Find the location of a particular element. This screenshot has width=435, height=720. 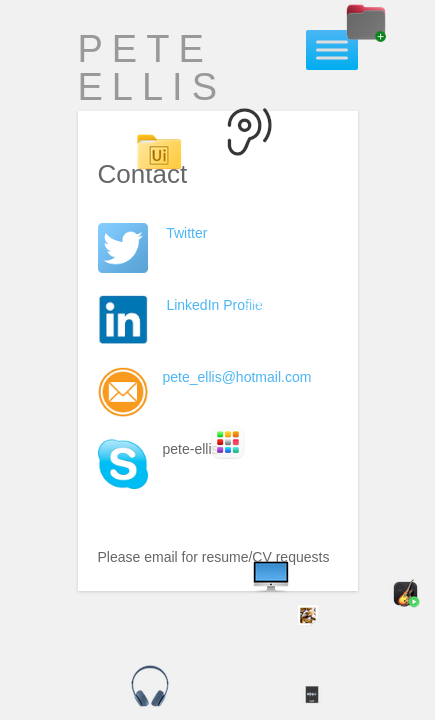

video clip with audio track in library is located at coordinates (257, 300).